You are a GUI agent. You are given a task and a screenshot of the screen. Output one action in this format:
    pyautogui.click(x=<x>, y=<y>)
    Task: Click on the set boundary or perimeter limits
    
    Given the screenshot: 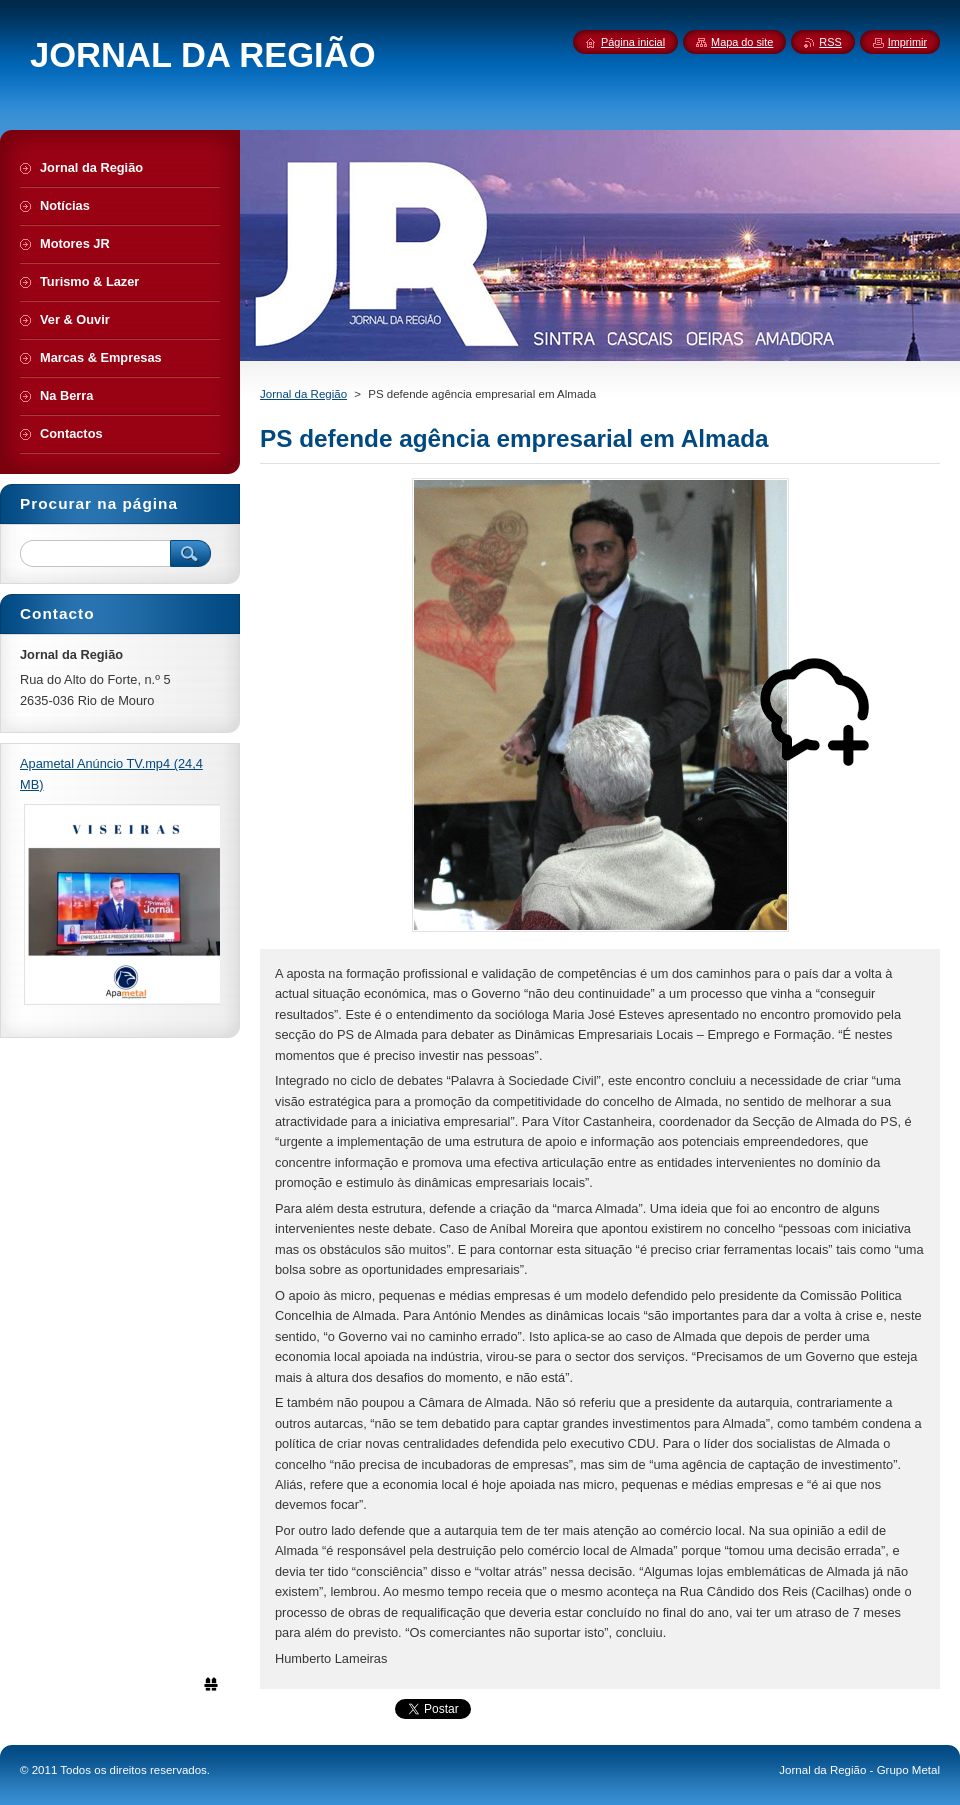 What is the action you would take?
    pyautogui.click(x=211, y=1684)
    